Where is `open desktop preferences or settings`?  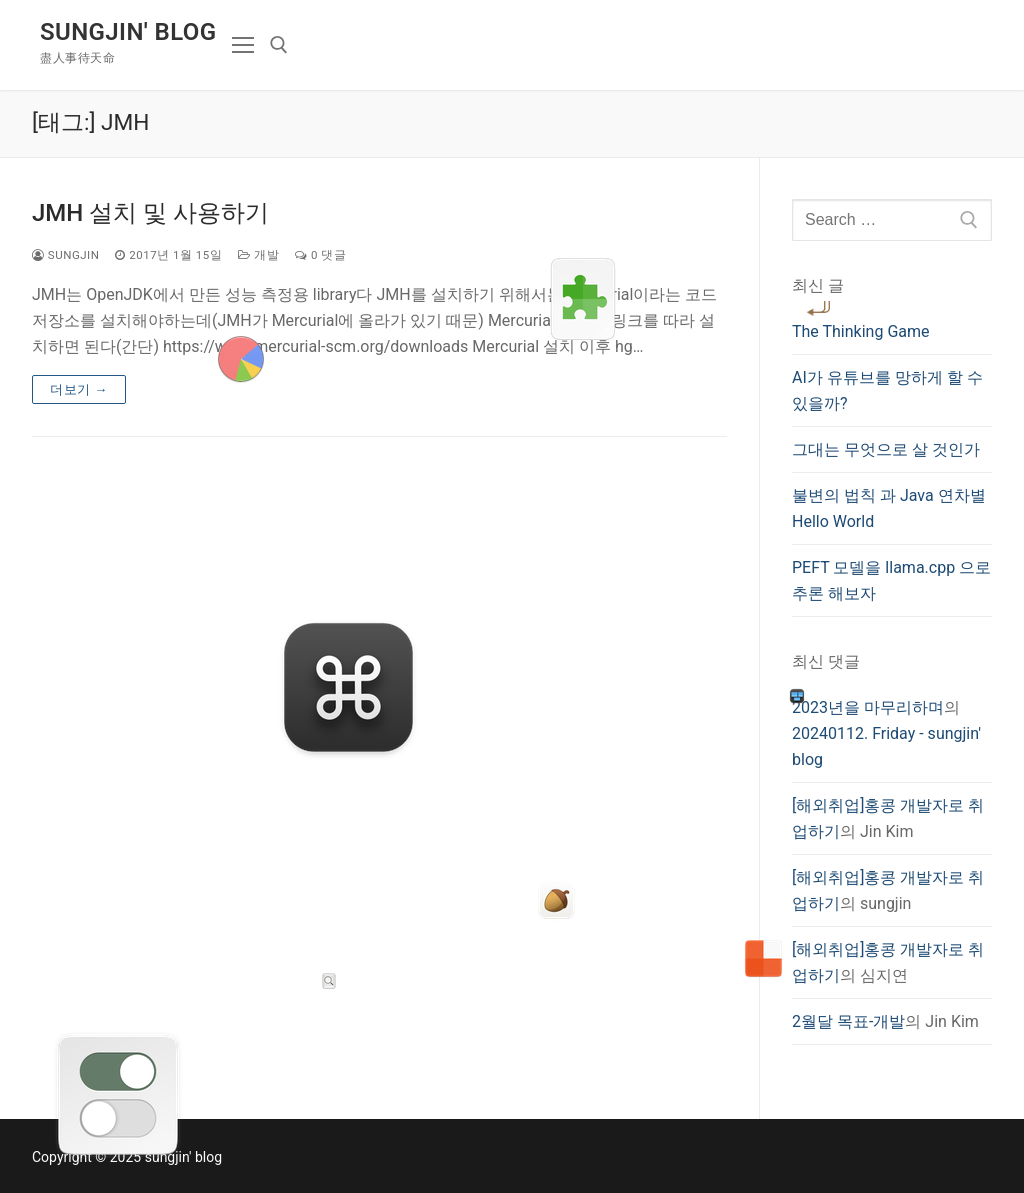 open desktop preferences or settings is located at coordinates (118, 1095).